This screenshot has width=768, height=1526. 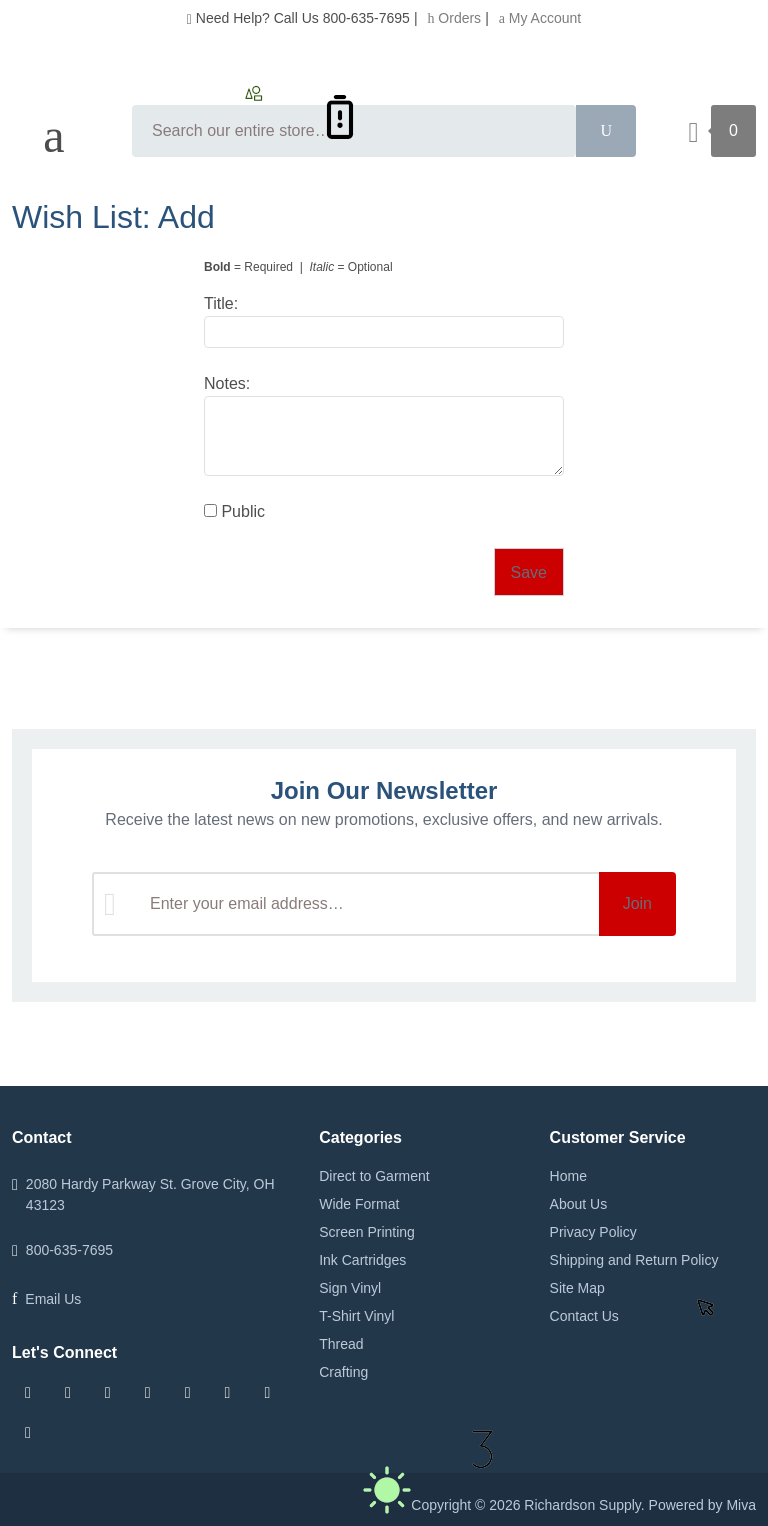 What do you see at coordinates (340, 117) in the screenshot?
I see `indicates low battery warning` at bounding box center [340, 117].